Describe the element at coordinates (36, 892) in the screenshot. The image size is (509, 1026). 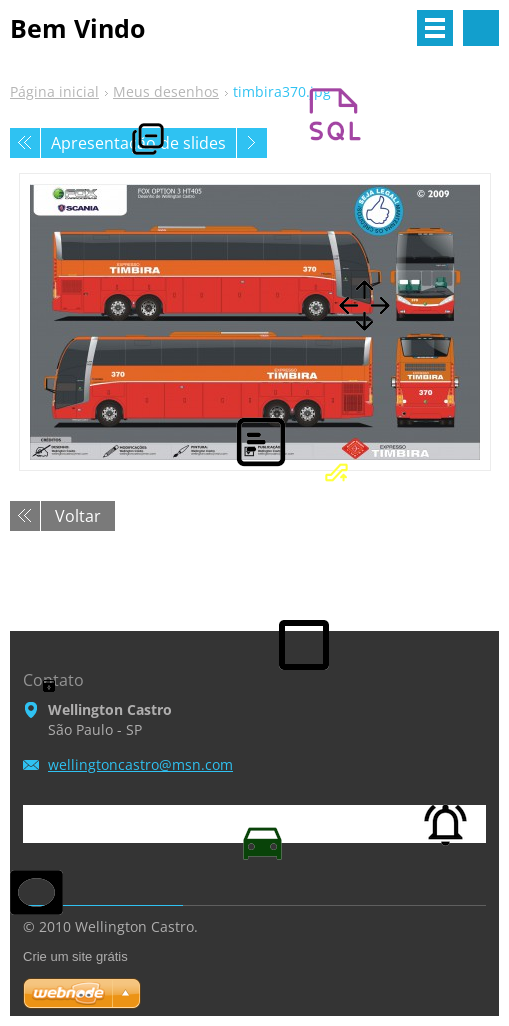
I see `apply vignette effect to image` at that location.